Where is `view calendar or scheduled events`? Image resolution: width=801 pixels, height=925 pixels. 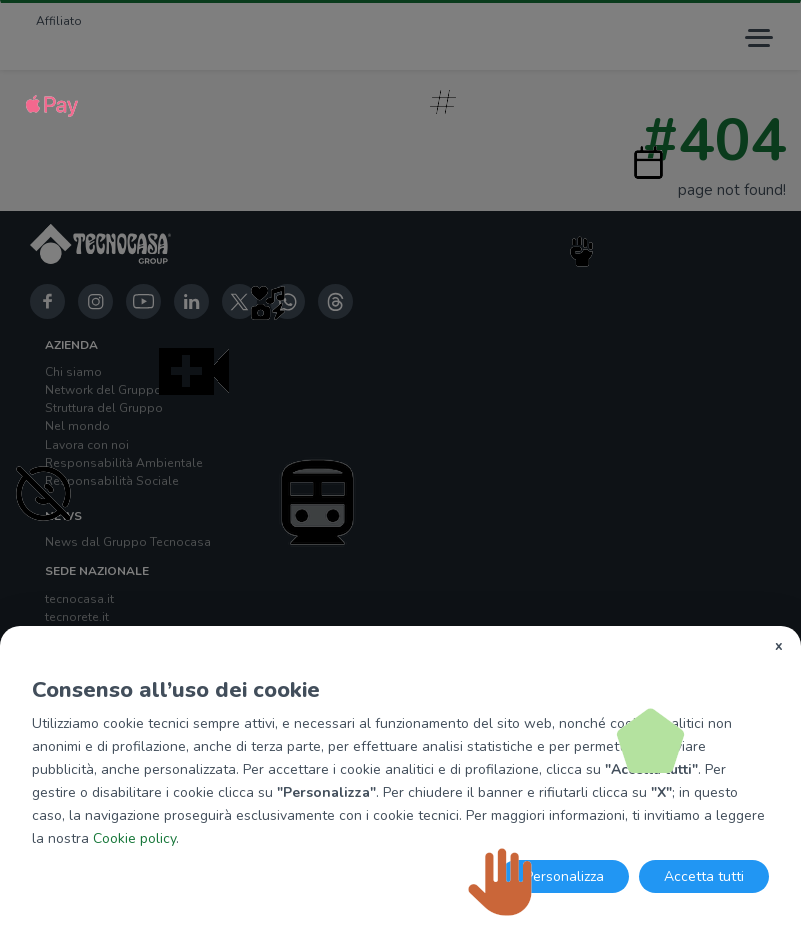
view calendar or scheduled events is located at coordinates (648, 162).